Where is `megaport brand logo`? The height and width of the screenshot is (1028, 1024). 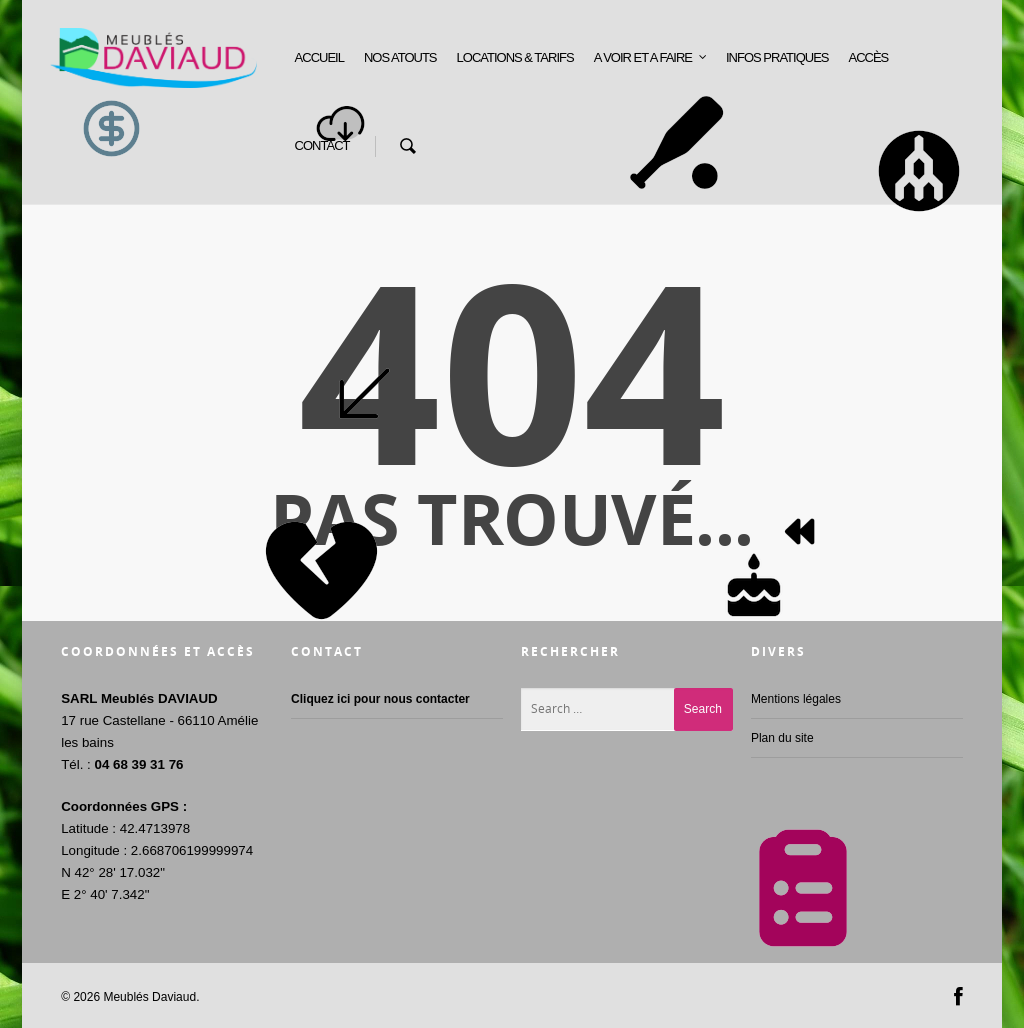
megaport brand logo is located at coordinates (919, 171).